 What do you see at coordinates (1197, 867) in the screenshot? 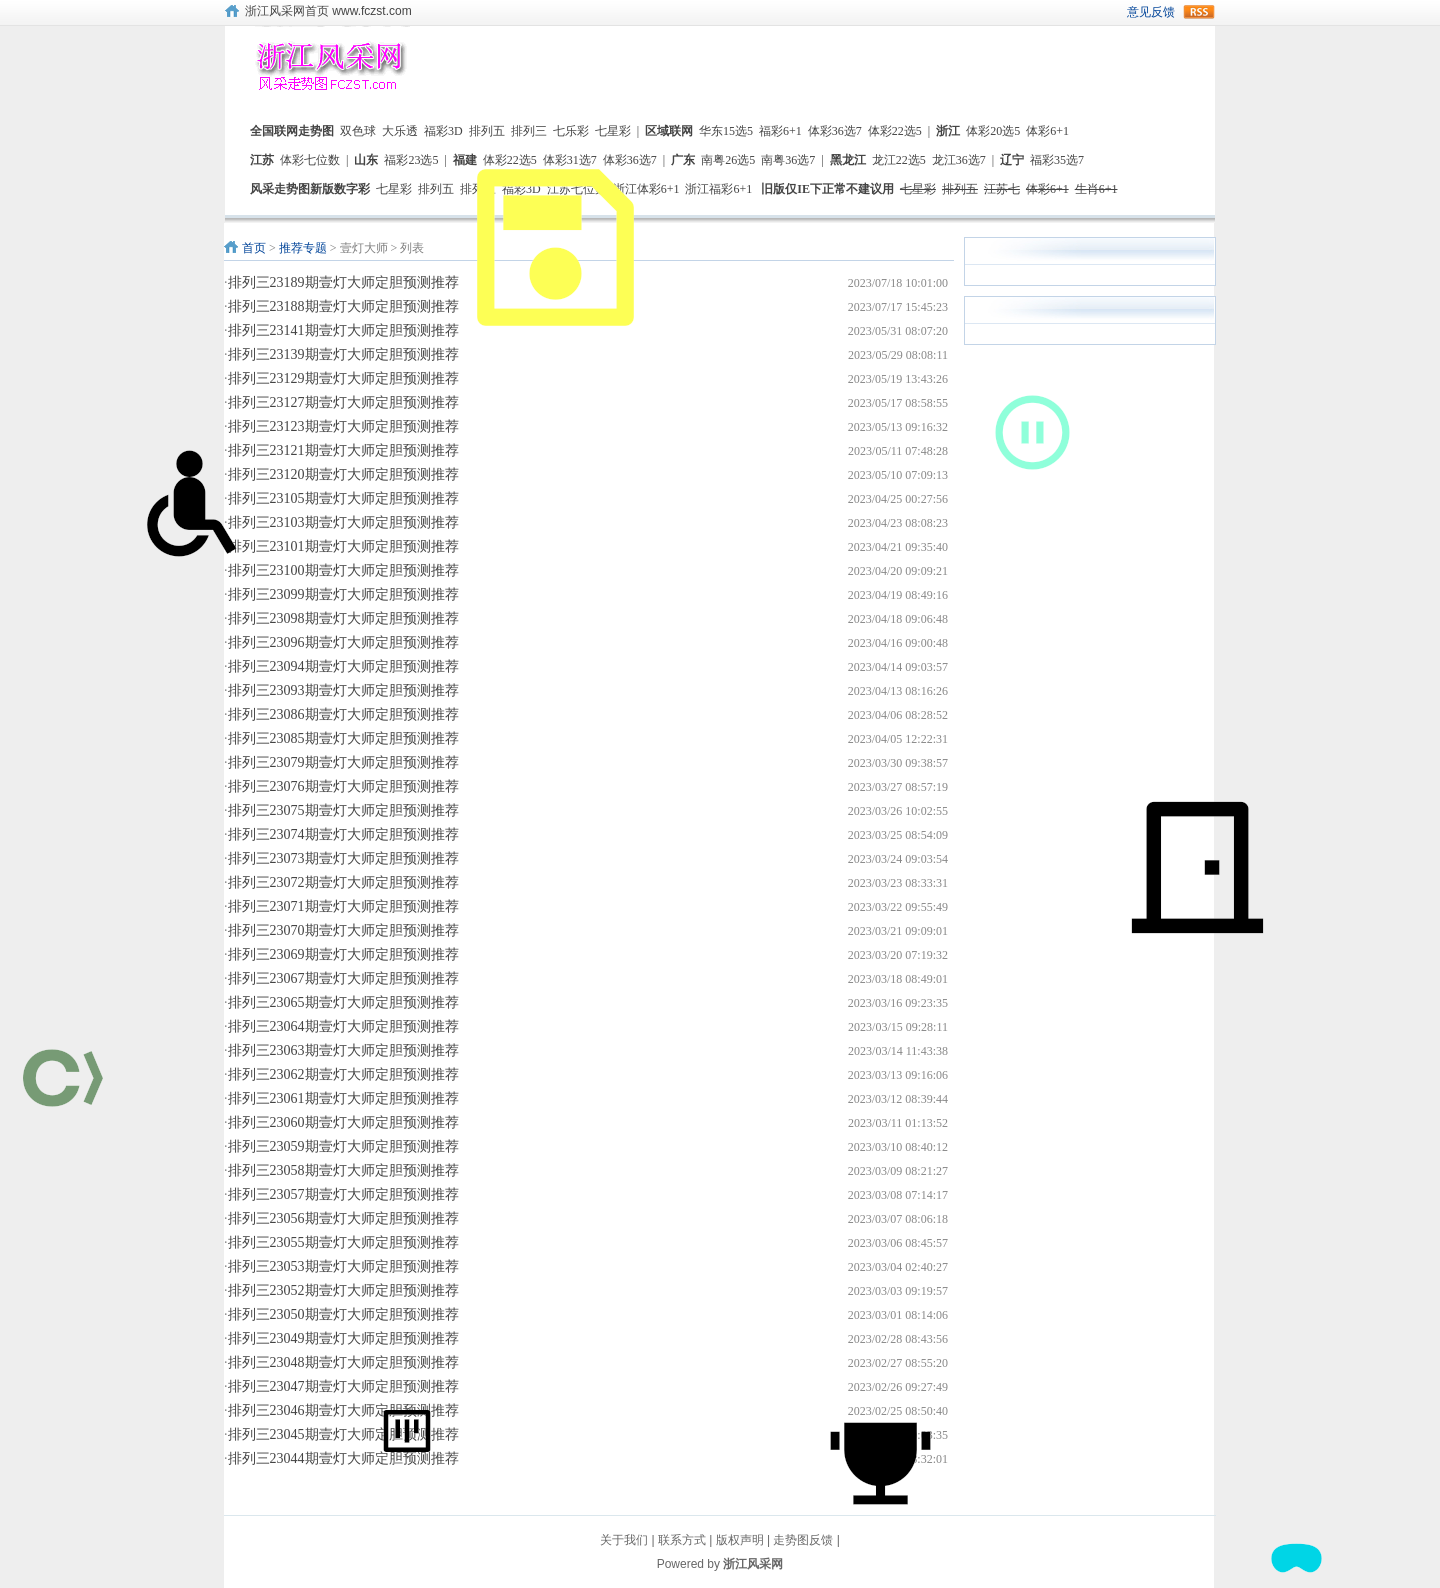
I see `exit or log out of the application` at bounding box center [1197, 867].